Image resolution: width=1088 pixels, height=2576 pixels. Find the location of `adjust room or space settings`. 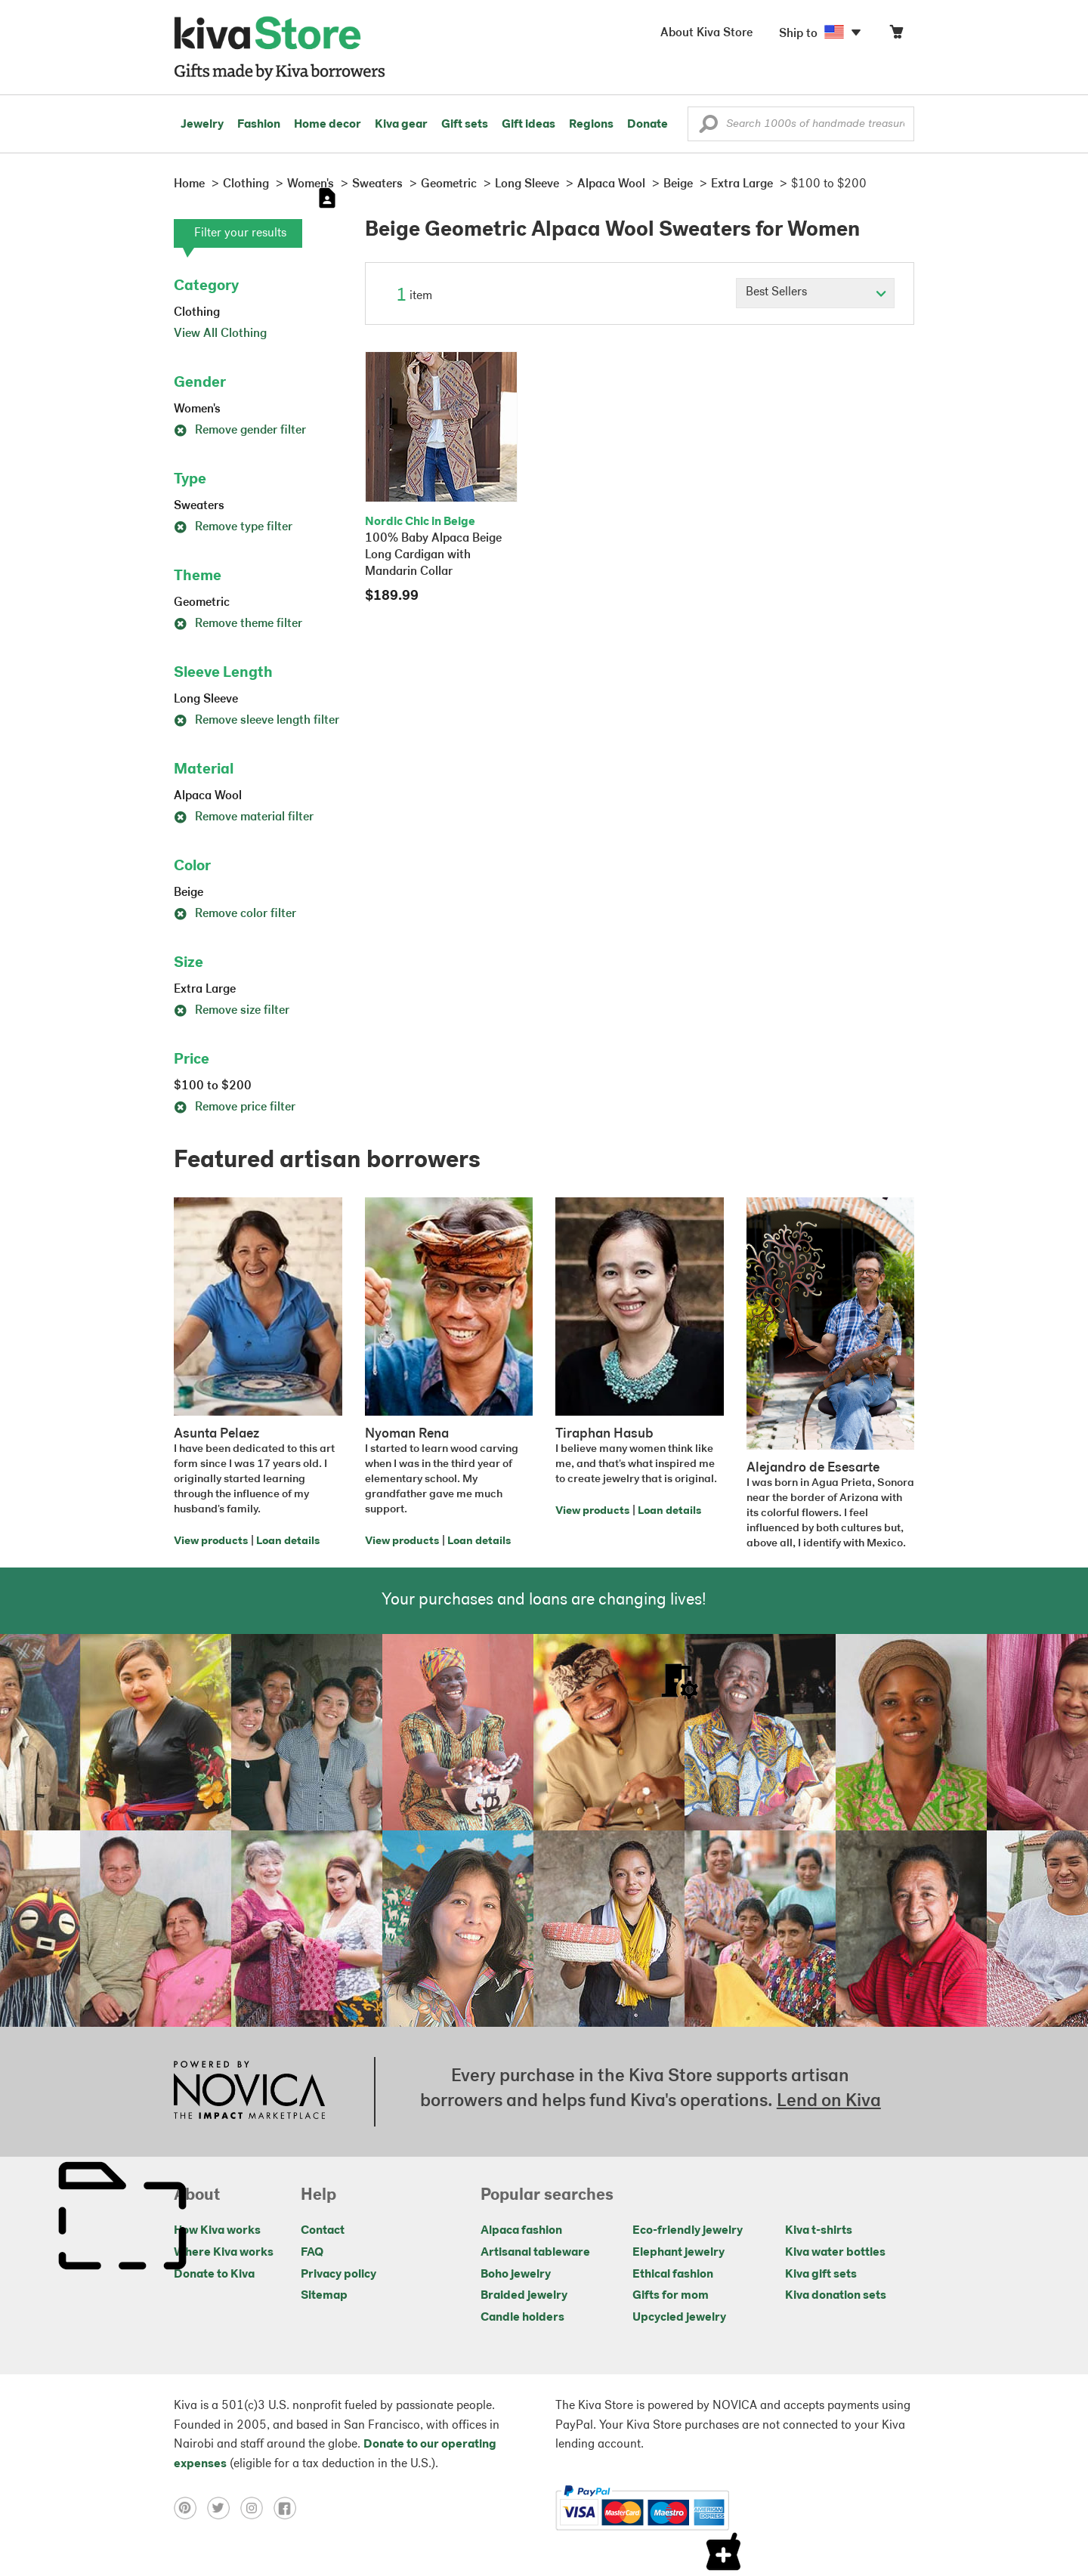

adjust room or space settings is located at coordinates (678, 1680).